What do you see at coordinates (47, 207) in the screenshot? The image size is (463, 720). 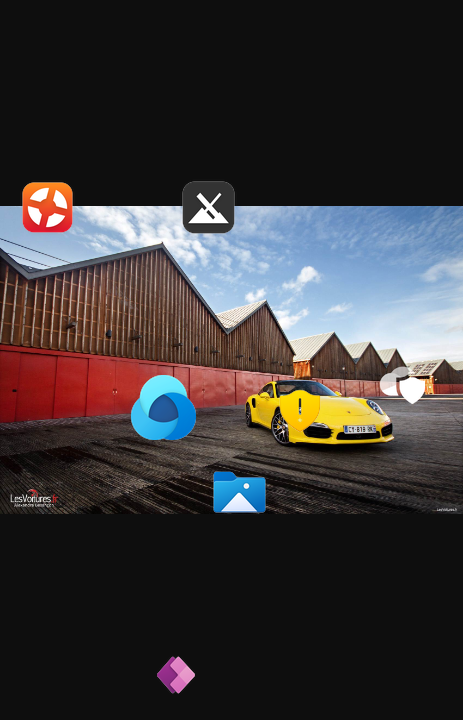 I see `launch Team Fortress 2` at bounding box center [47, 207].